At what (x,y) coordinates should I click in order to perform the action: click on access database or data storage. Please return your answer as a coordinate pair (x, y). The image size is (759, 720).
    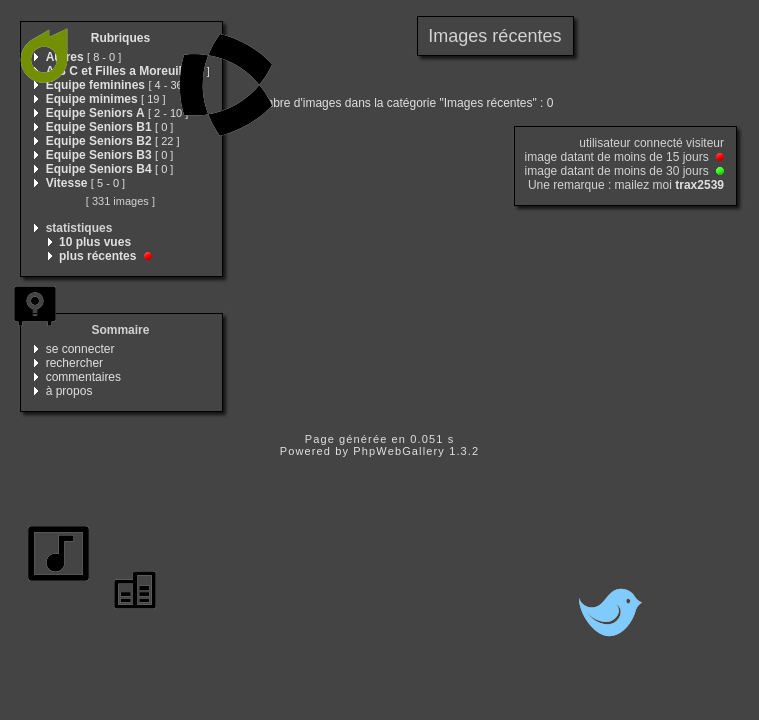
    Looking at the image, I should click on (135, 590).